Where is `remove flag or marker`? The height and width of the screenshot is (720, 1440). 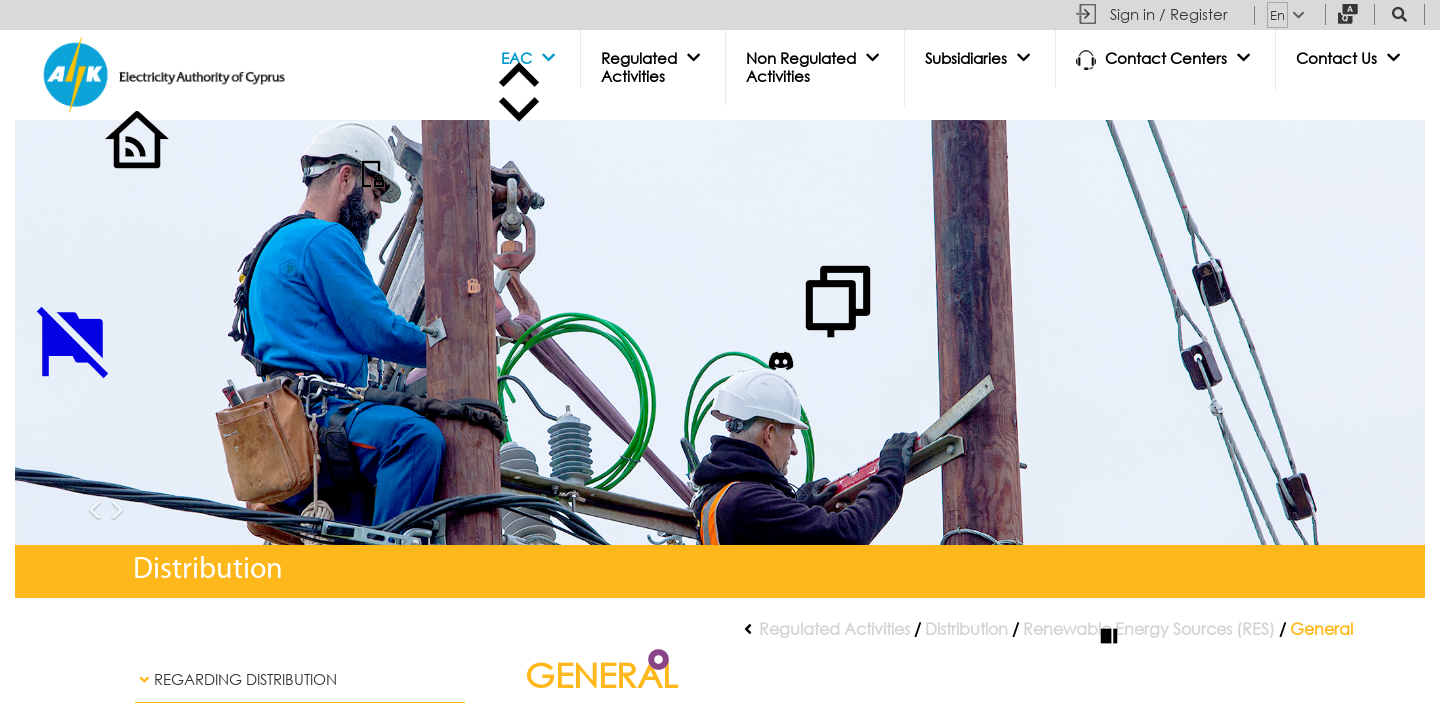
remove flag or marker is located at coordinates (72, 342).